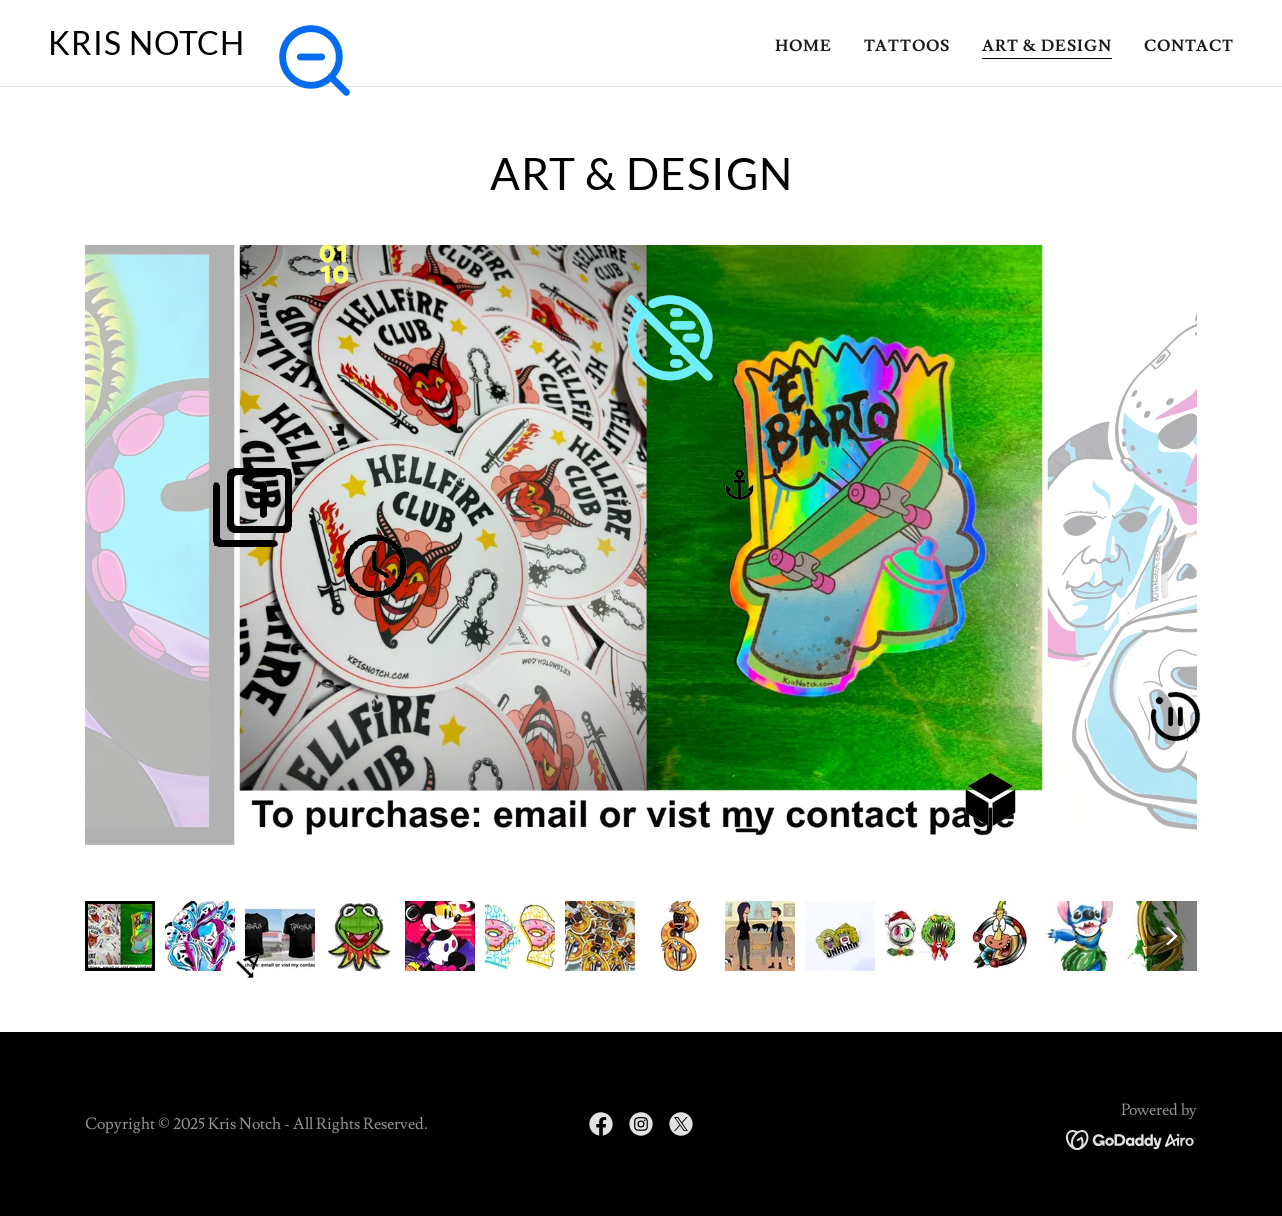 Image resolution: width=1282 pixels, height=1216 pixels. I want to click on view 3D model or object, so click(990, 799).